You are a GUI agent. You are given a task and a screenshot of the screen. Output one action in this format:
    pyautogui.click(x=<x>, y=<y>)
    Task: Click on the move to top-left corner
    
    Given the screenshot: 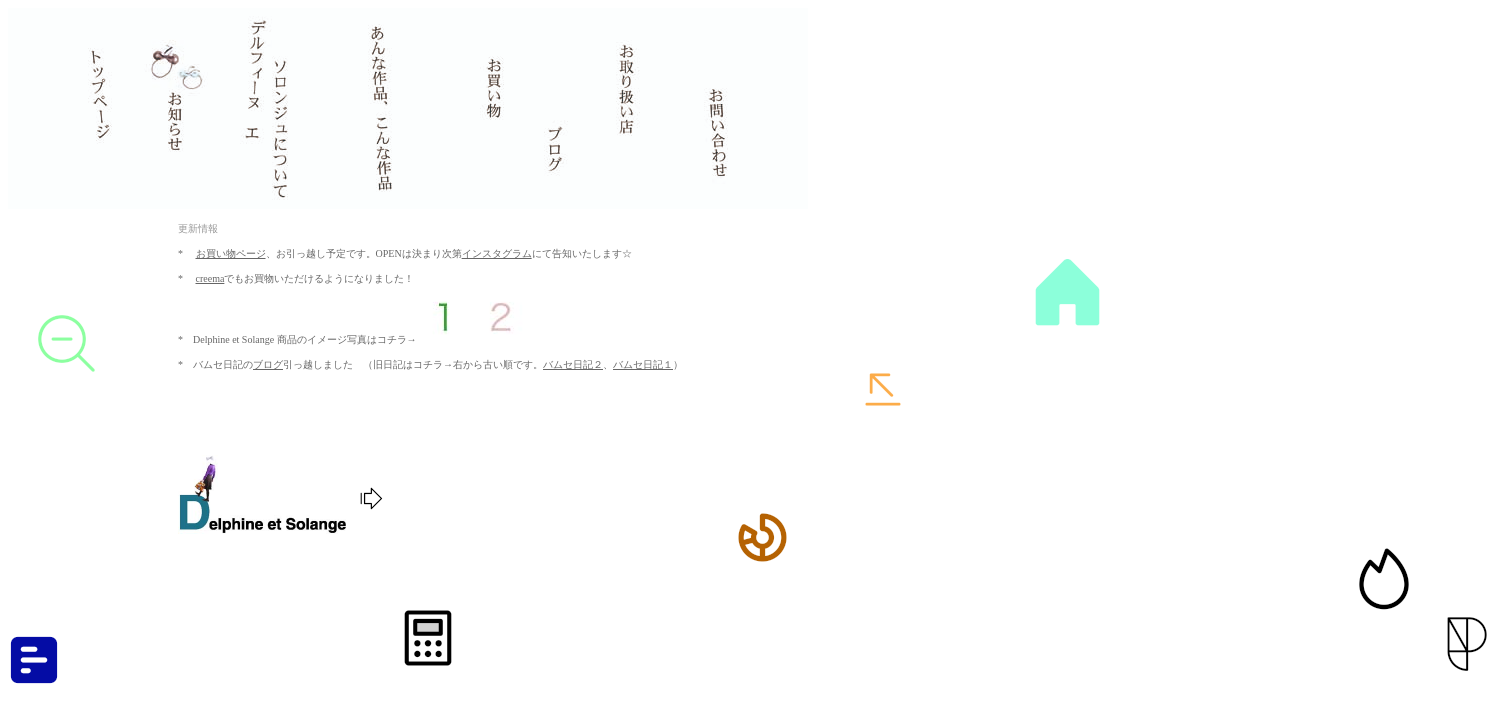 What is the action you would take?
    pyautogui.click(x=881, y=389)
    